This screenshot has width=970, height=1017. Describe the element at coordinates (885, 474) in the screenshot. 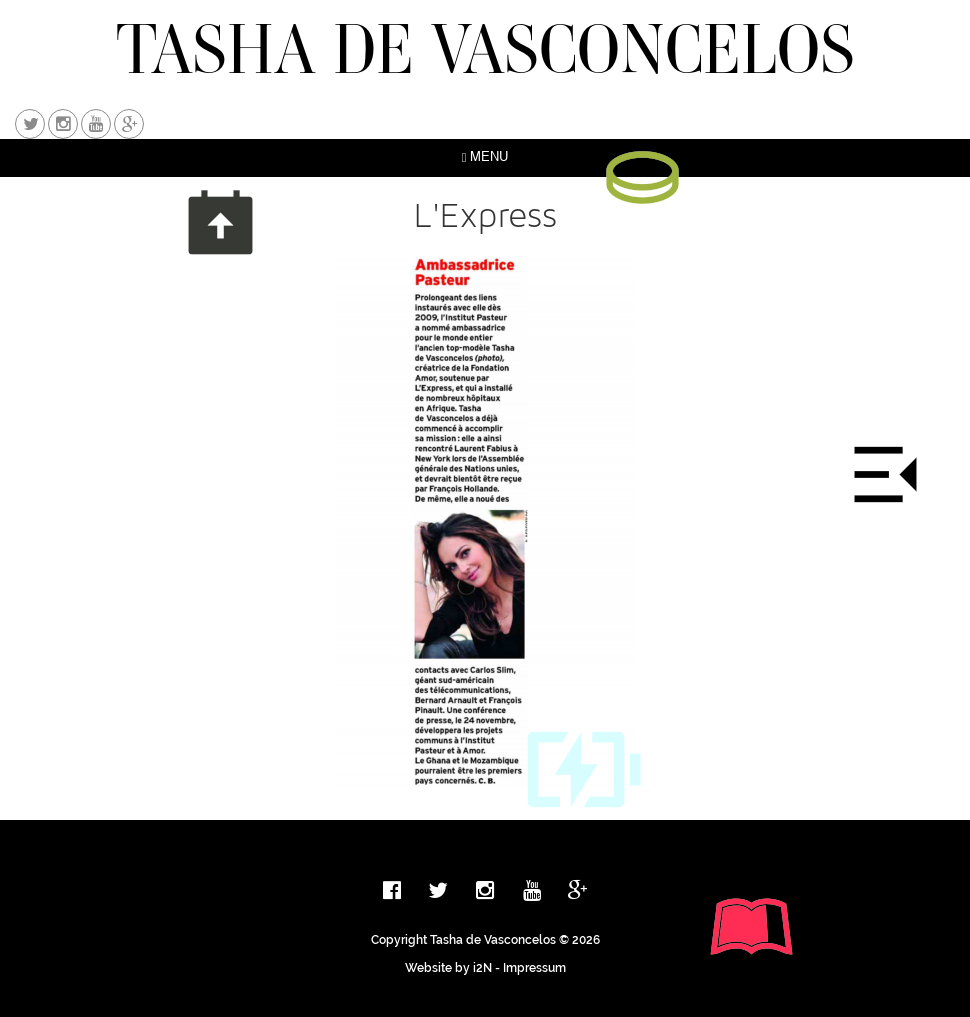

I see `collapse sidebar or navigation panel` at that location.